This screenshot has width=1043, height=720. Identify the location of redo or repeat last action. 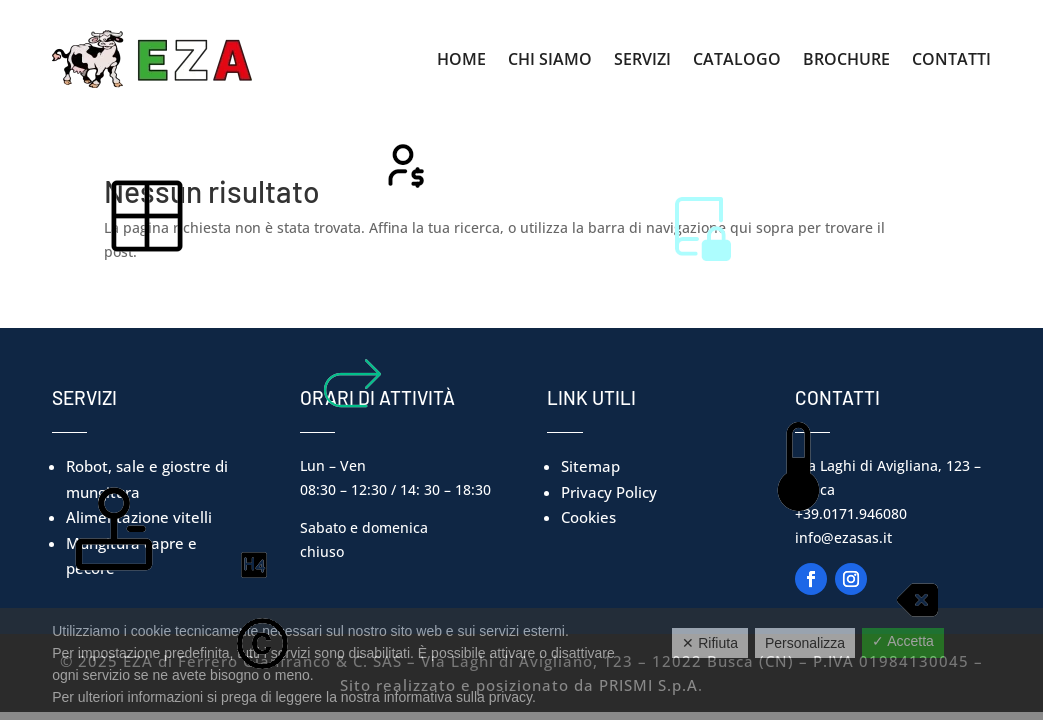
(352, 385).